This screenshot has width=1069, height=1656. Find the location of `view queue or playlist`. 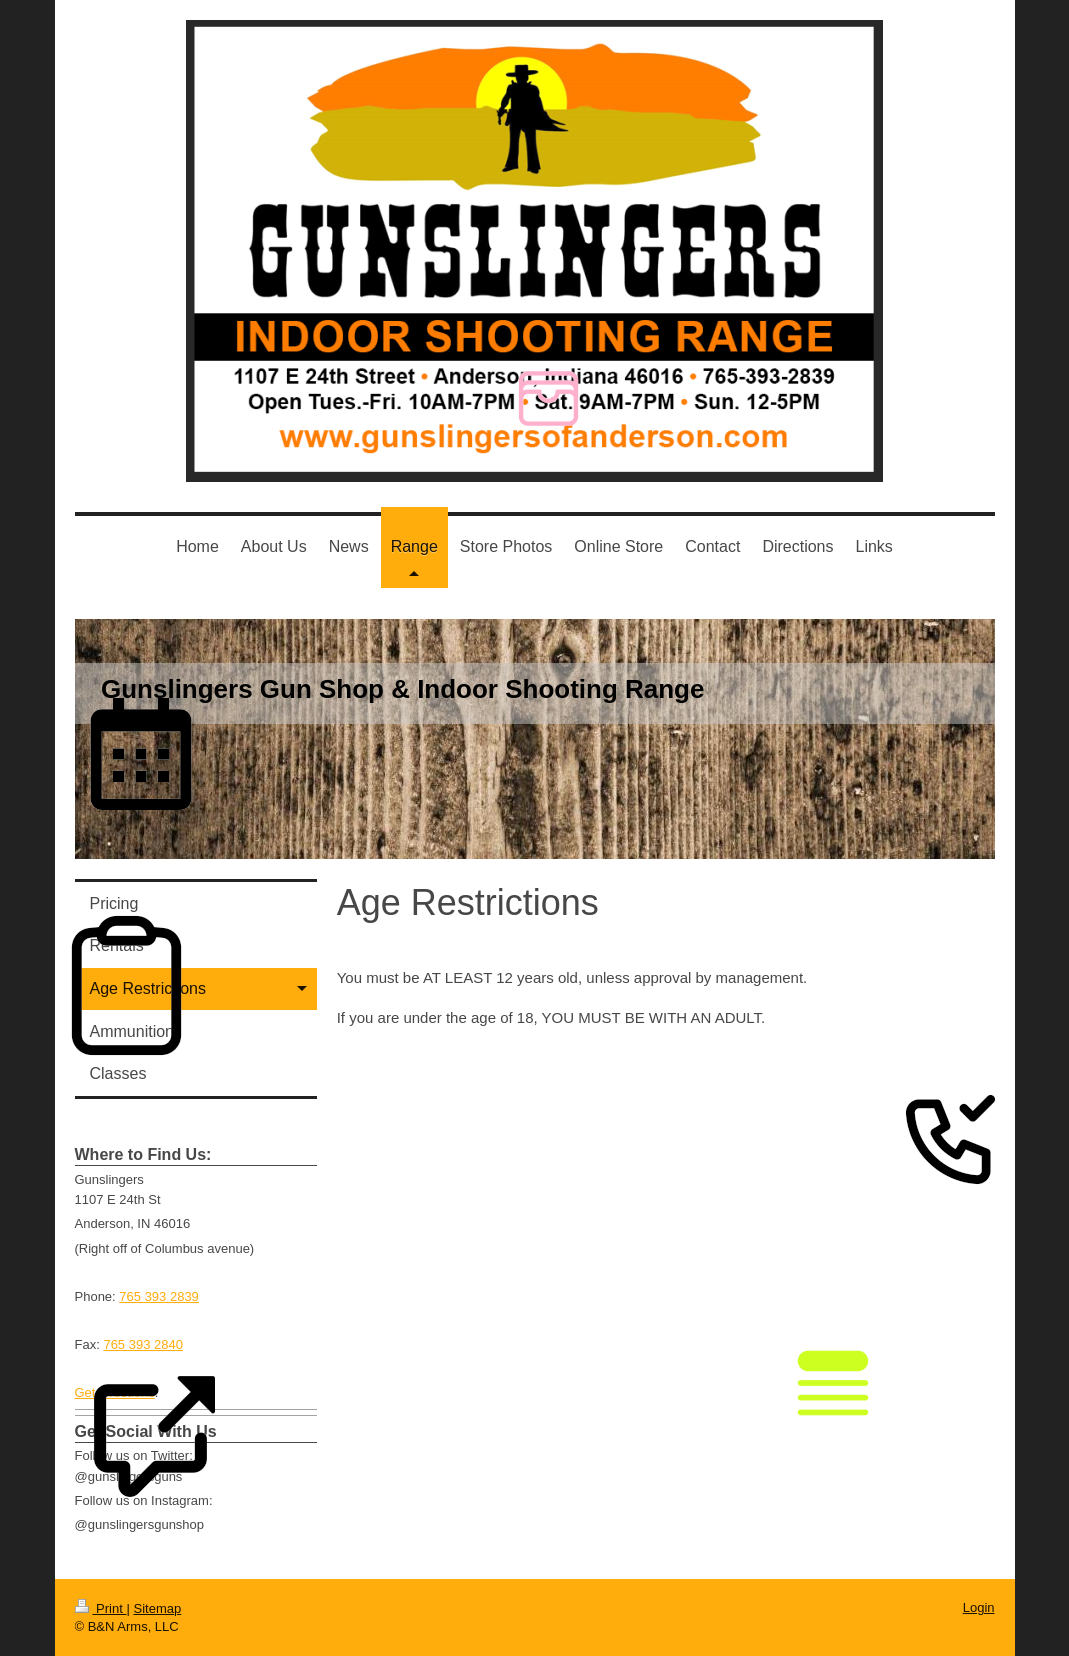

view queue or playlist is located at coordinates (833, 1383).